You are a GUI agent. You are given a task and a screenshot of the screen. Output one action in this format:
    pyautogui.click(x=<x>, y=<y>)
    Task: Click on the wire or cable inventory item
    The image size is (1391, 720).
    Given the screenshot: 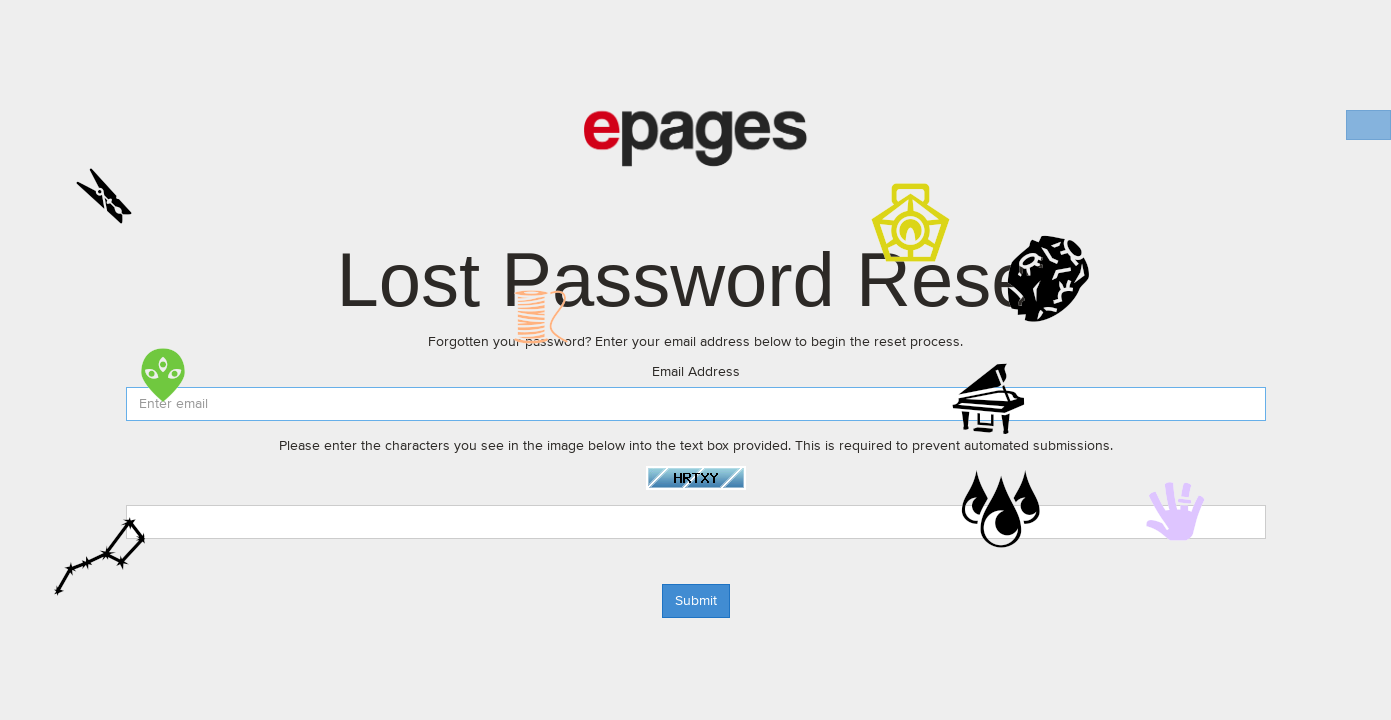 What is the action you would take?
    pyautogui.click(x=541, y=317)
    